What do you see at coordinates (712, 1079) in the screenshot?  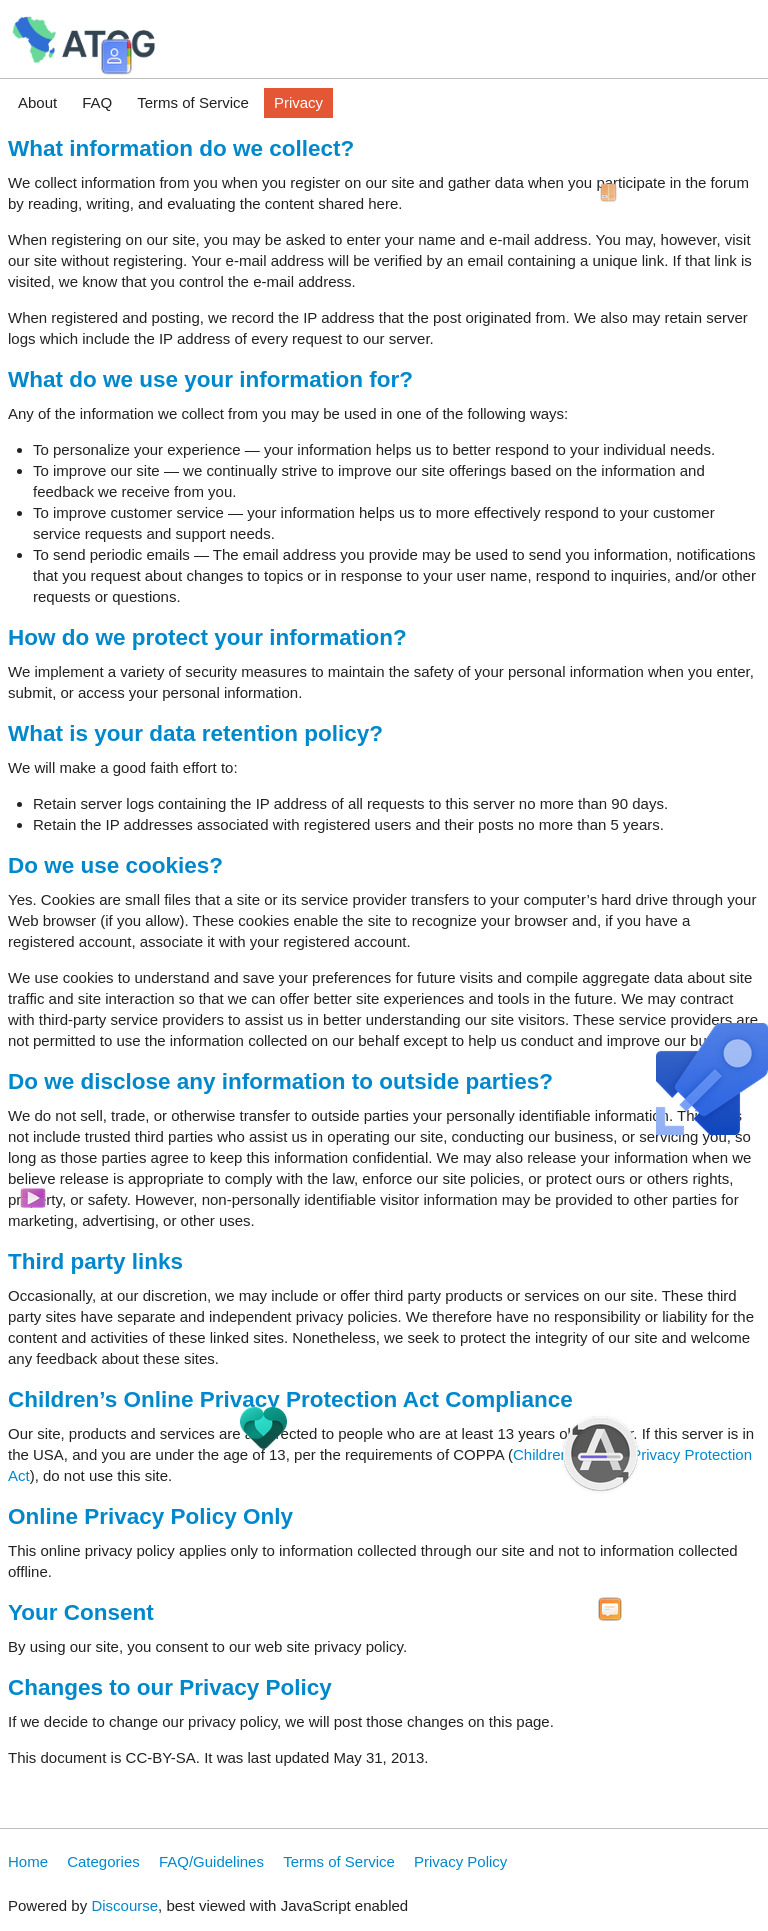 I see `launch the pipelines app` at bounding box center [712, 1079].